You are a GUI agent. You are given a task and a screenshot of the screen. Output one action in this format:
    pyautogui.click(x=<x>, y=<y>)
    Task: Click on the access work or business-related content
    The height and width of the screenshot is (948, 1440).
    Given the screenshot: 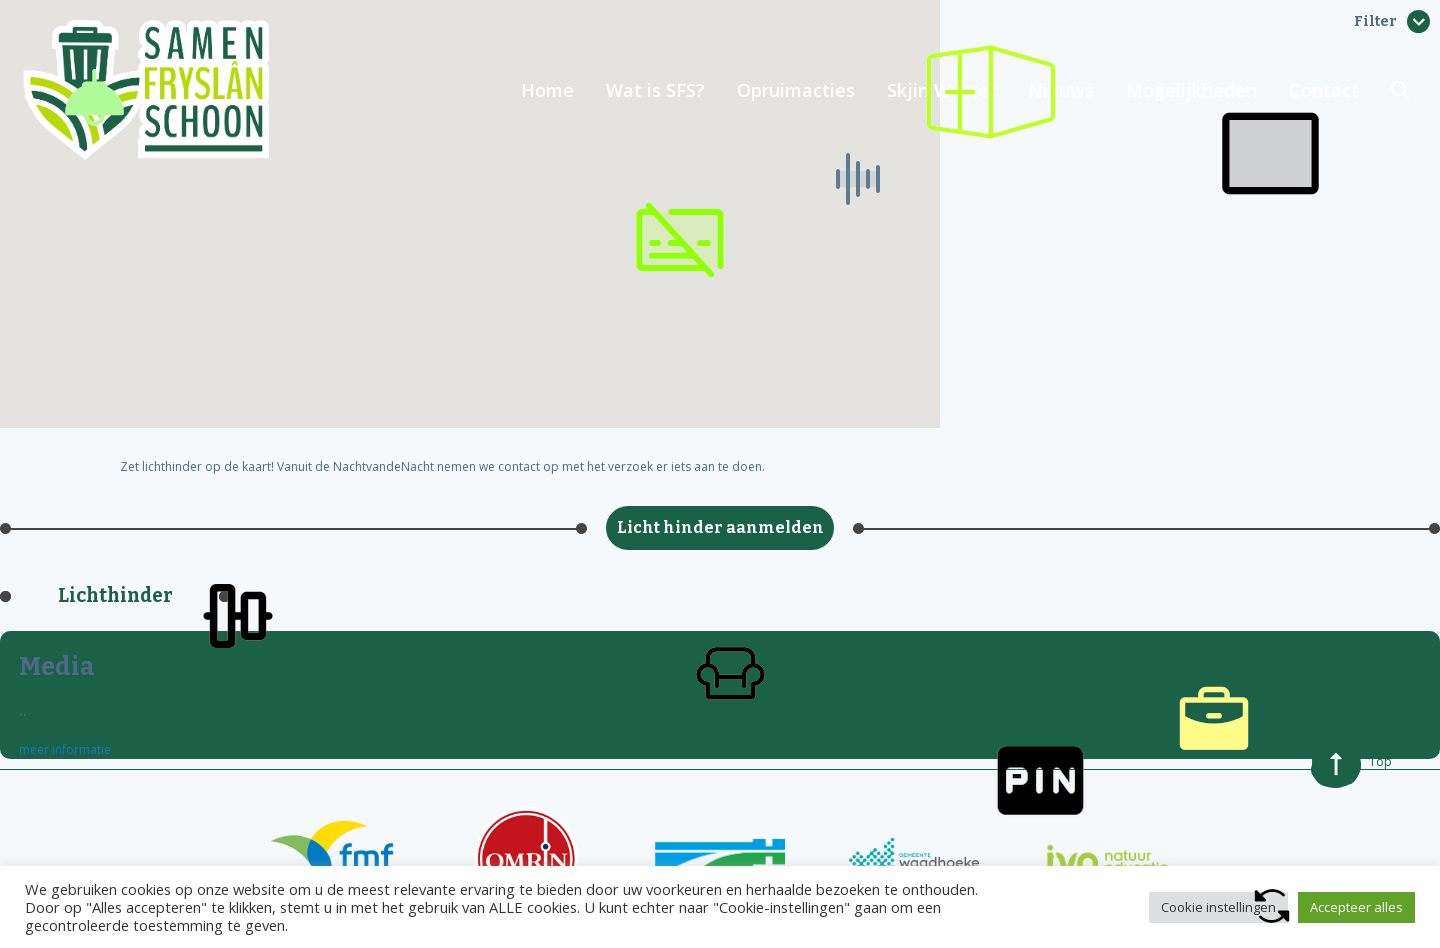 What is the action you would take?
    pyautogui.click(x=1214, y=721)
    